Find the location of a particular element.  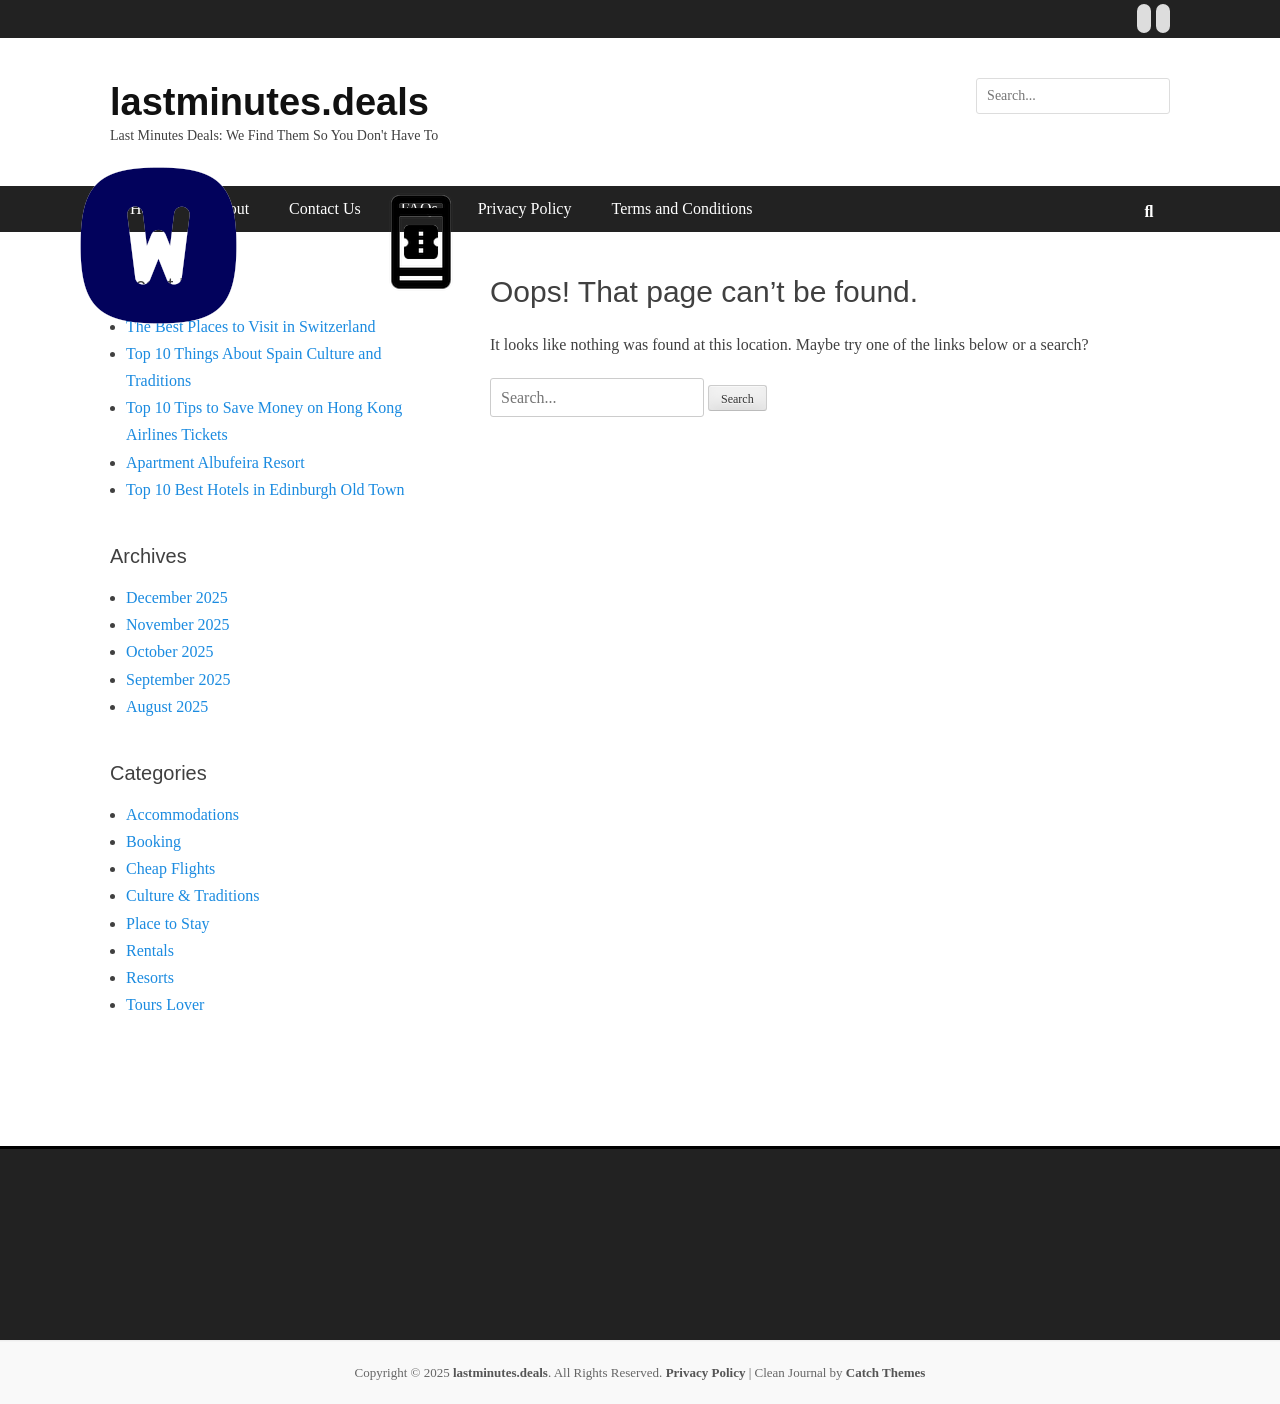

app icon for a service or brand starting with "W" is located at coordinates (158, 245).